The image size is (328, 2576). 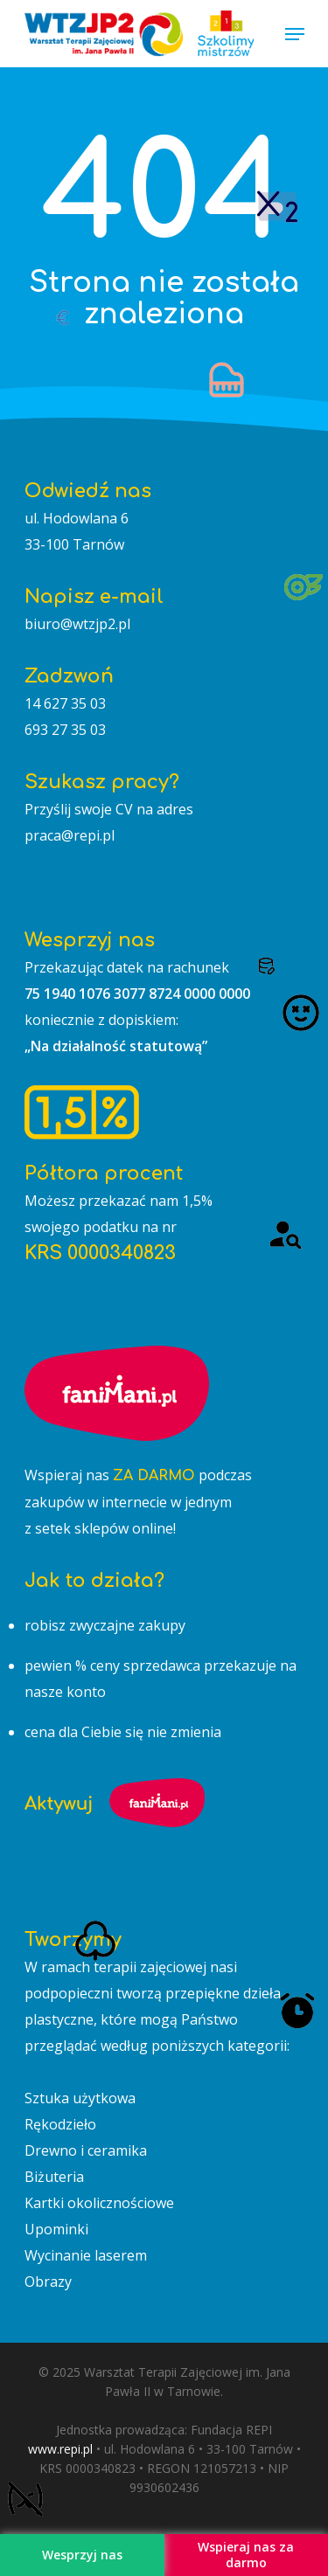 What do you see at coordinates (227, 380) in the screenshot?
I see `access piano or keyboard instrument` at bounding box center [227, 380].